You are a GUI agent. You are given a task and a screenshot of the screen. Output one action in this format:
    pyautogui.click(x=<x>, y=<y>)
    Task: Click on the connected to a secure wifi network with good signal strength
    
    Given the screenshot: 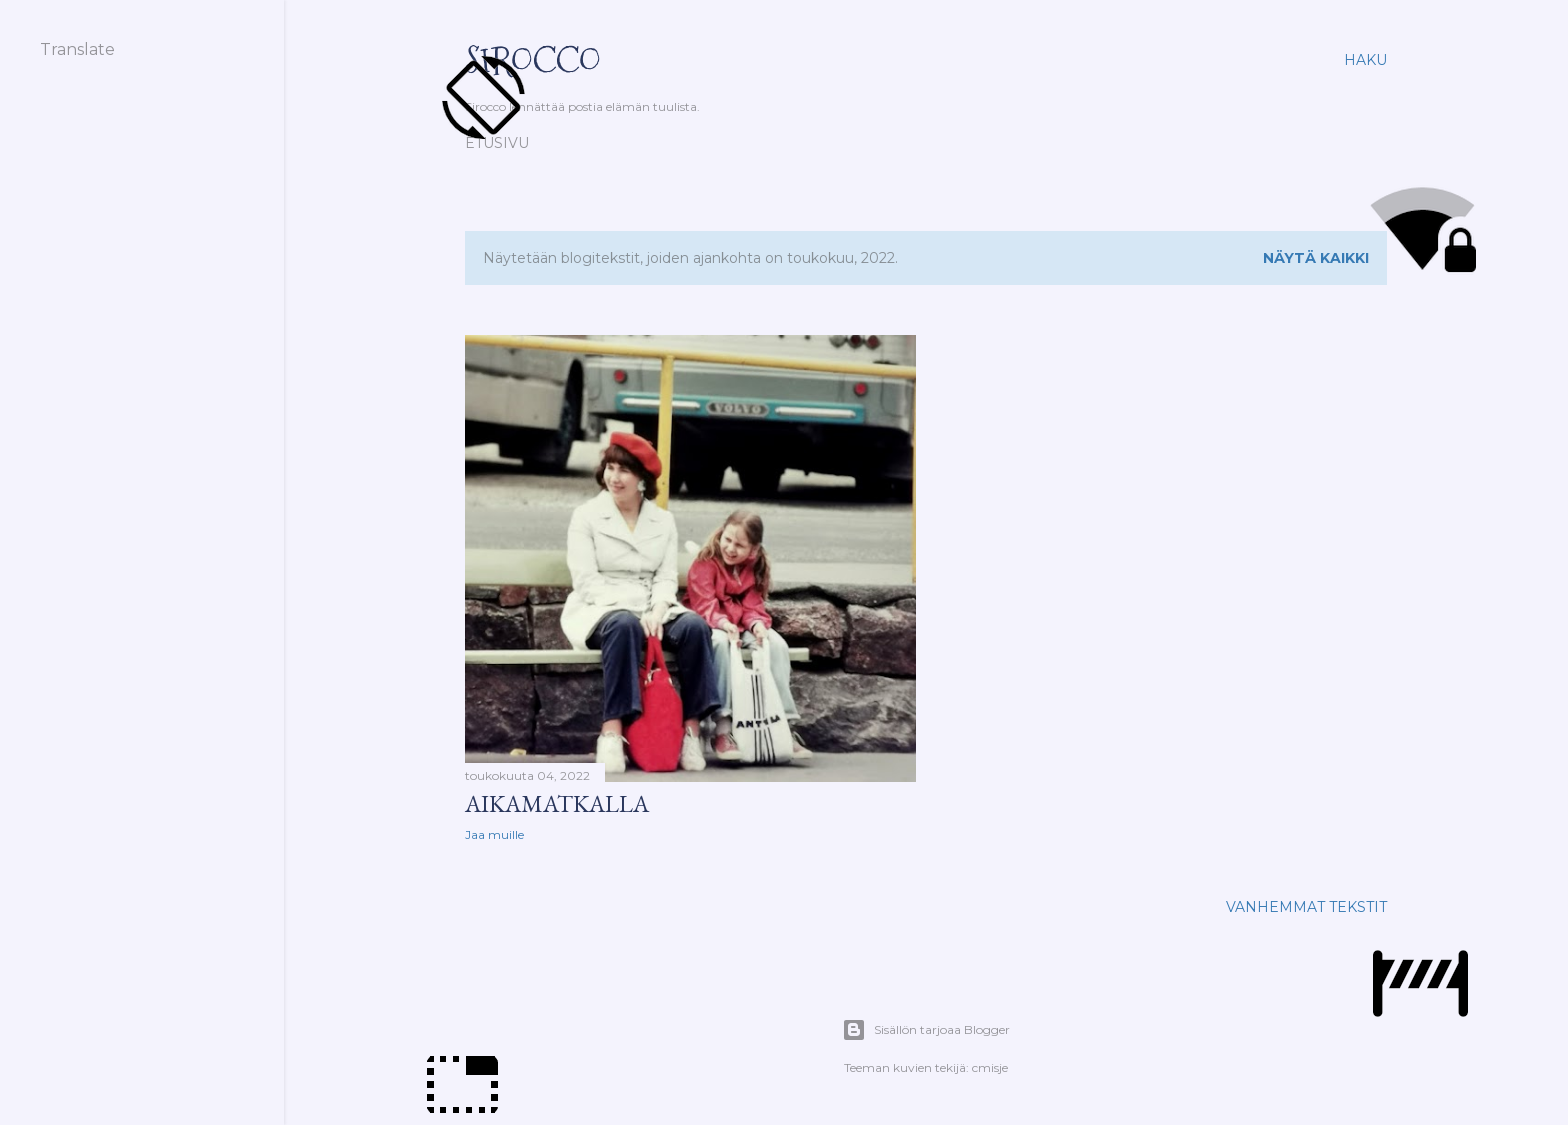 What is the action you would take?
    pyautogui.click(x=1422, y=227)
    